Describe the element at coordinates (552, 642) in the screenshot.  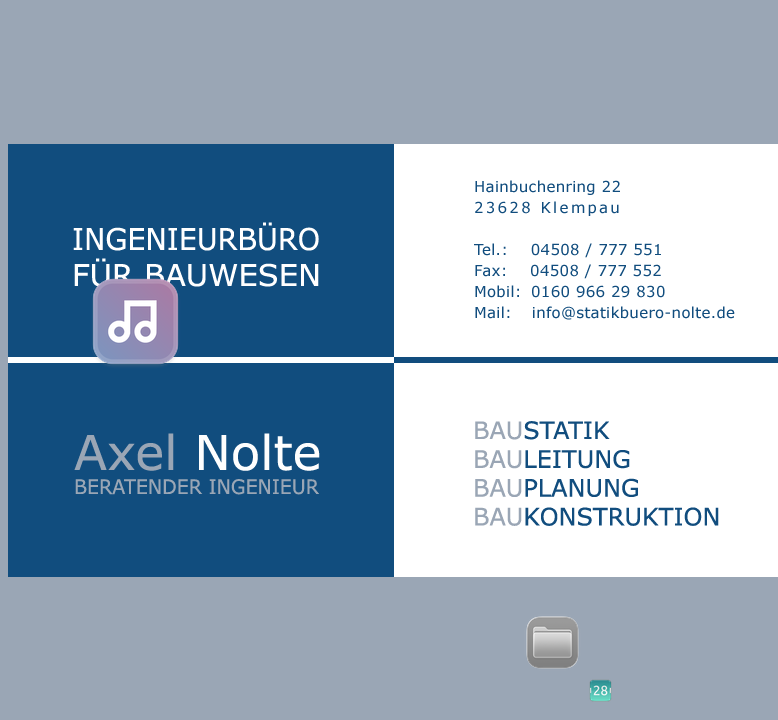
I see `open the files app to browse documents` at that location.